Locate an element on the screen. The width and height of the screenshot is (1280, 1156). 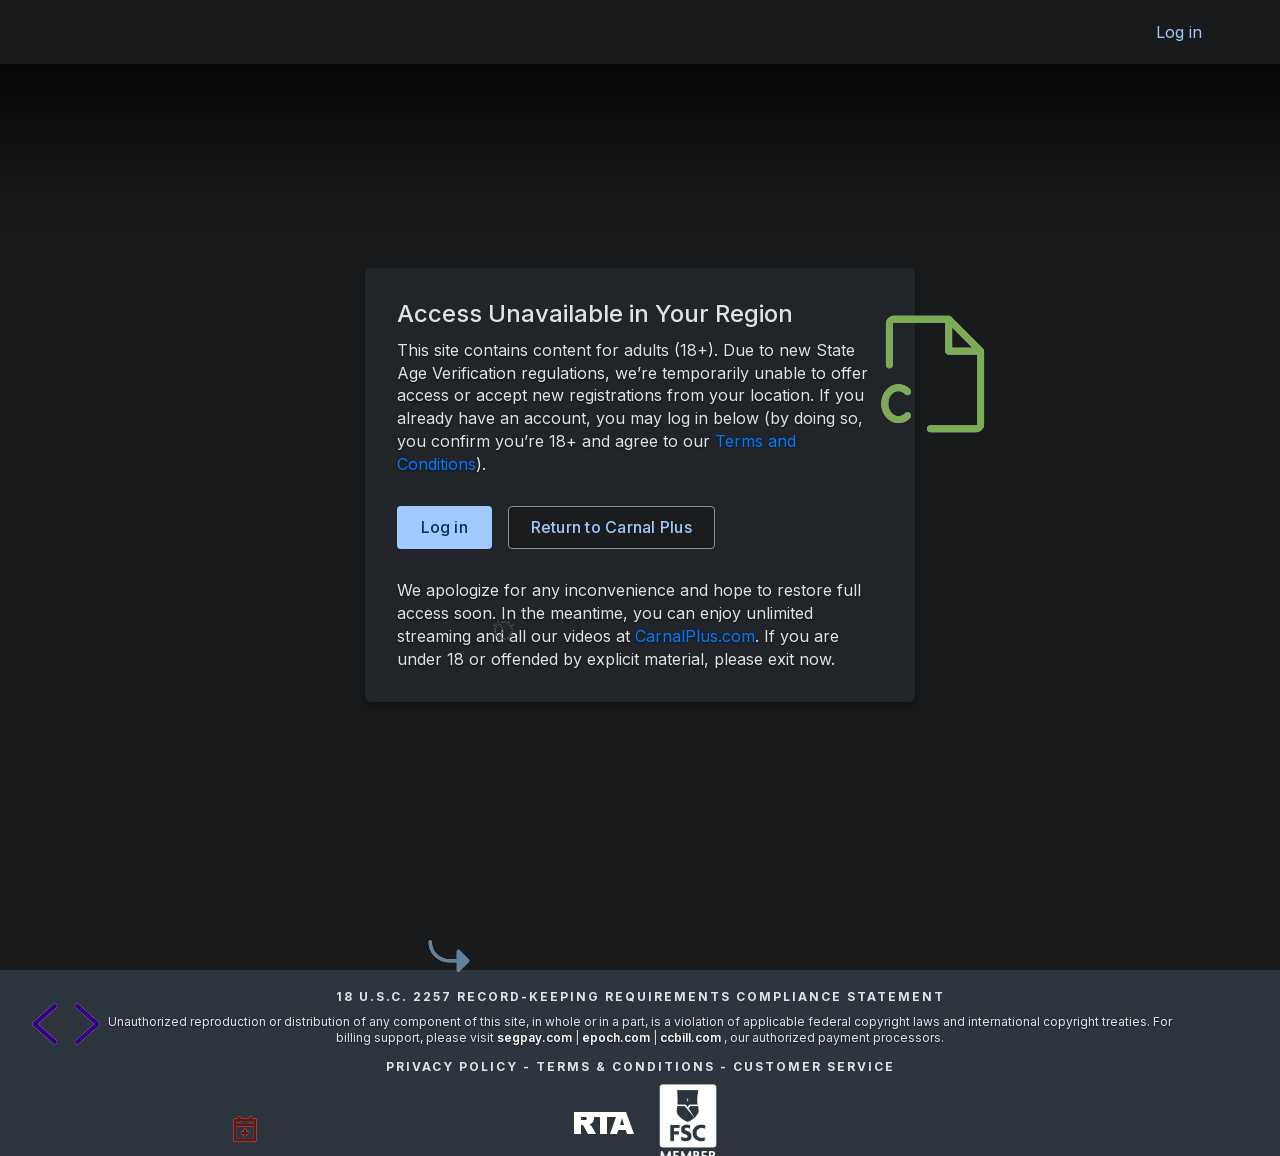
add a new event to the calendar is located at coordinates (245, 1130).